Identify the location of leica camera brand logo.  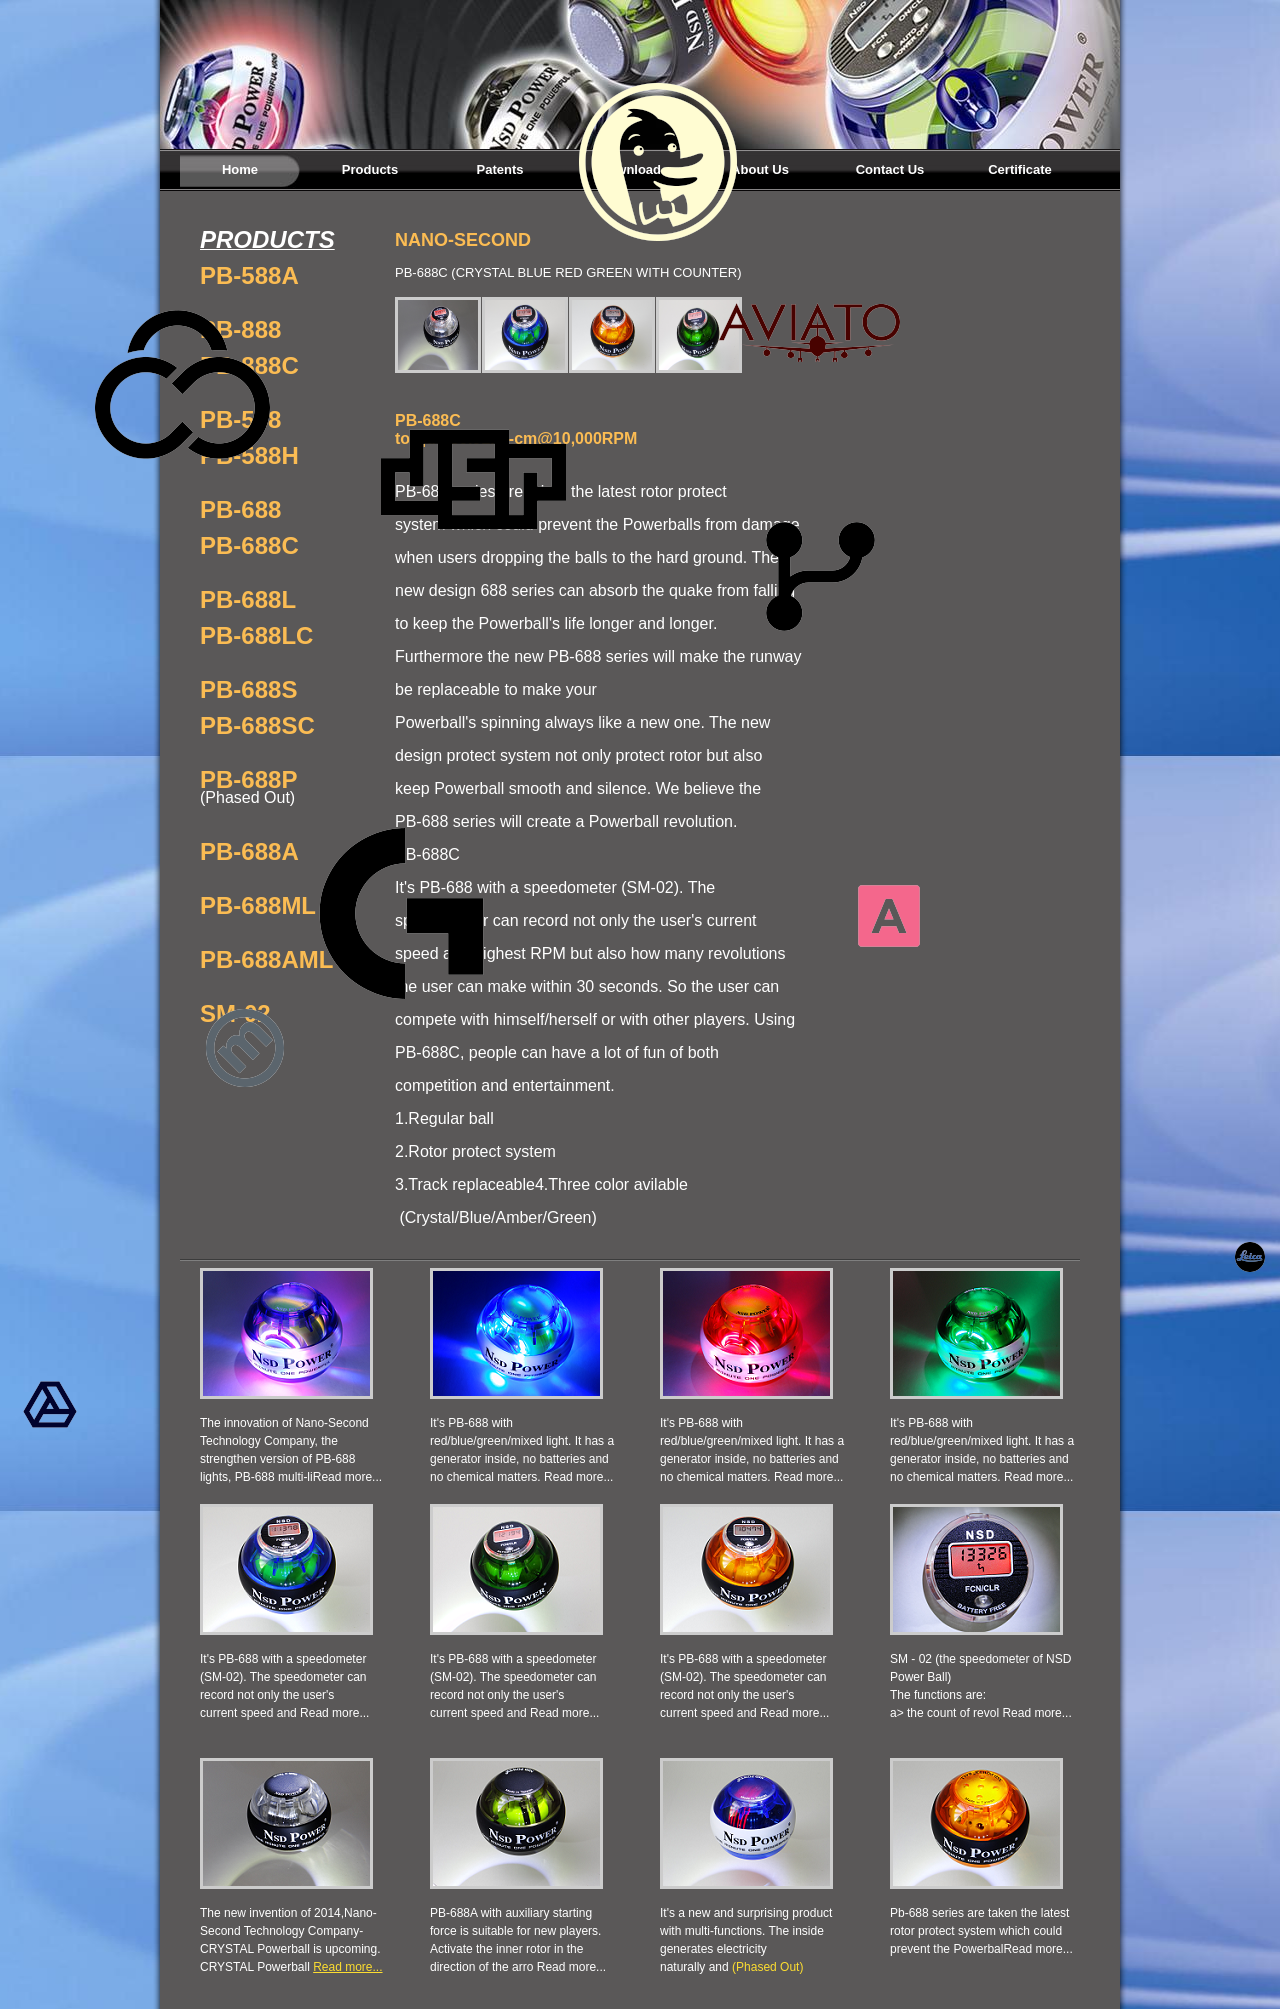
(1250, 1257).